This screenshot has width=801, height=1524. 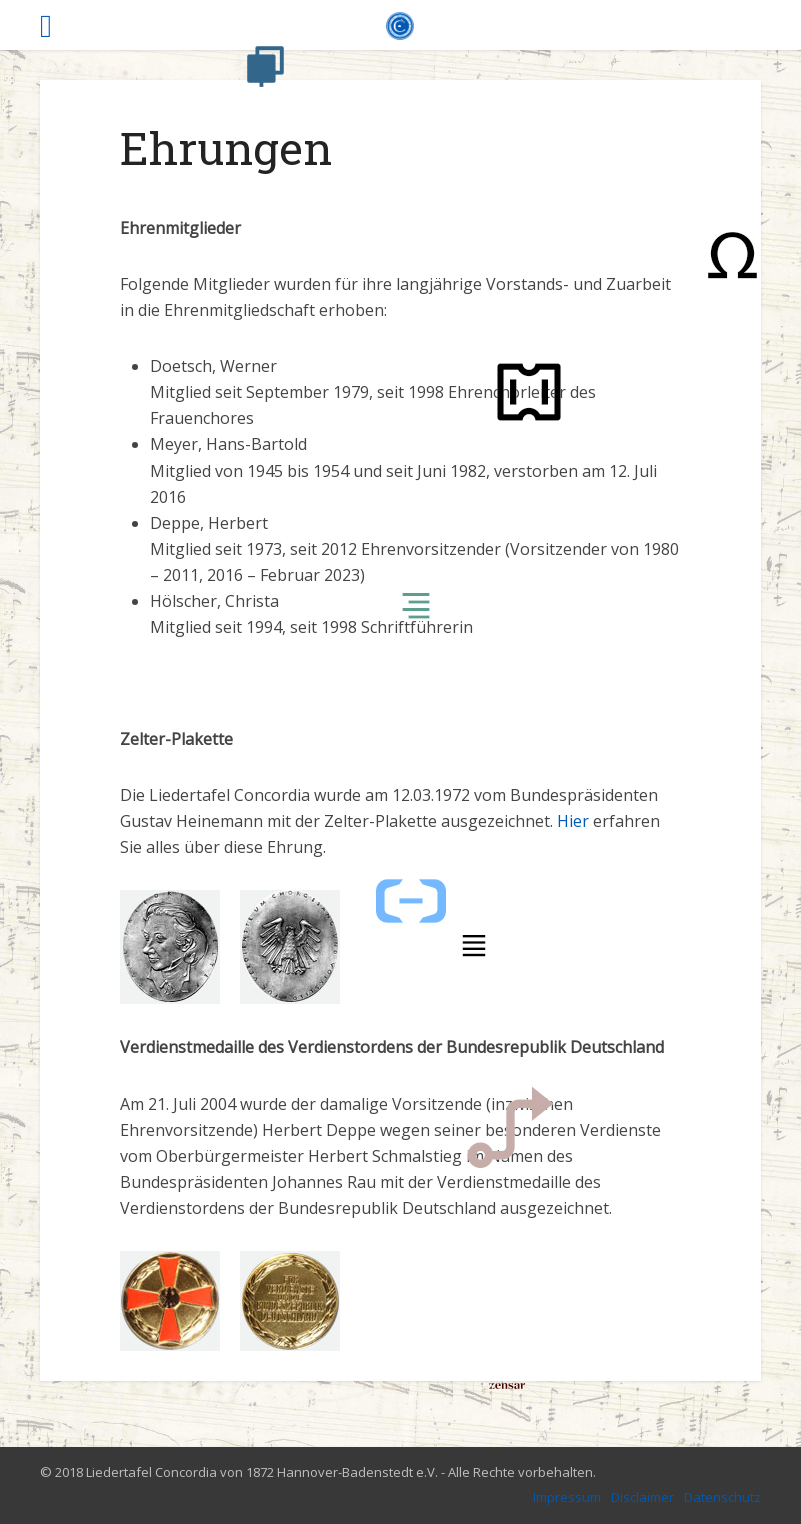 What do you see at coordinates (510, 1129) in the screenshot?
I see `get directions or navigation guidance` at bounding box center [510, 1129].